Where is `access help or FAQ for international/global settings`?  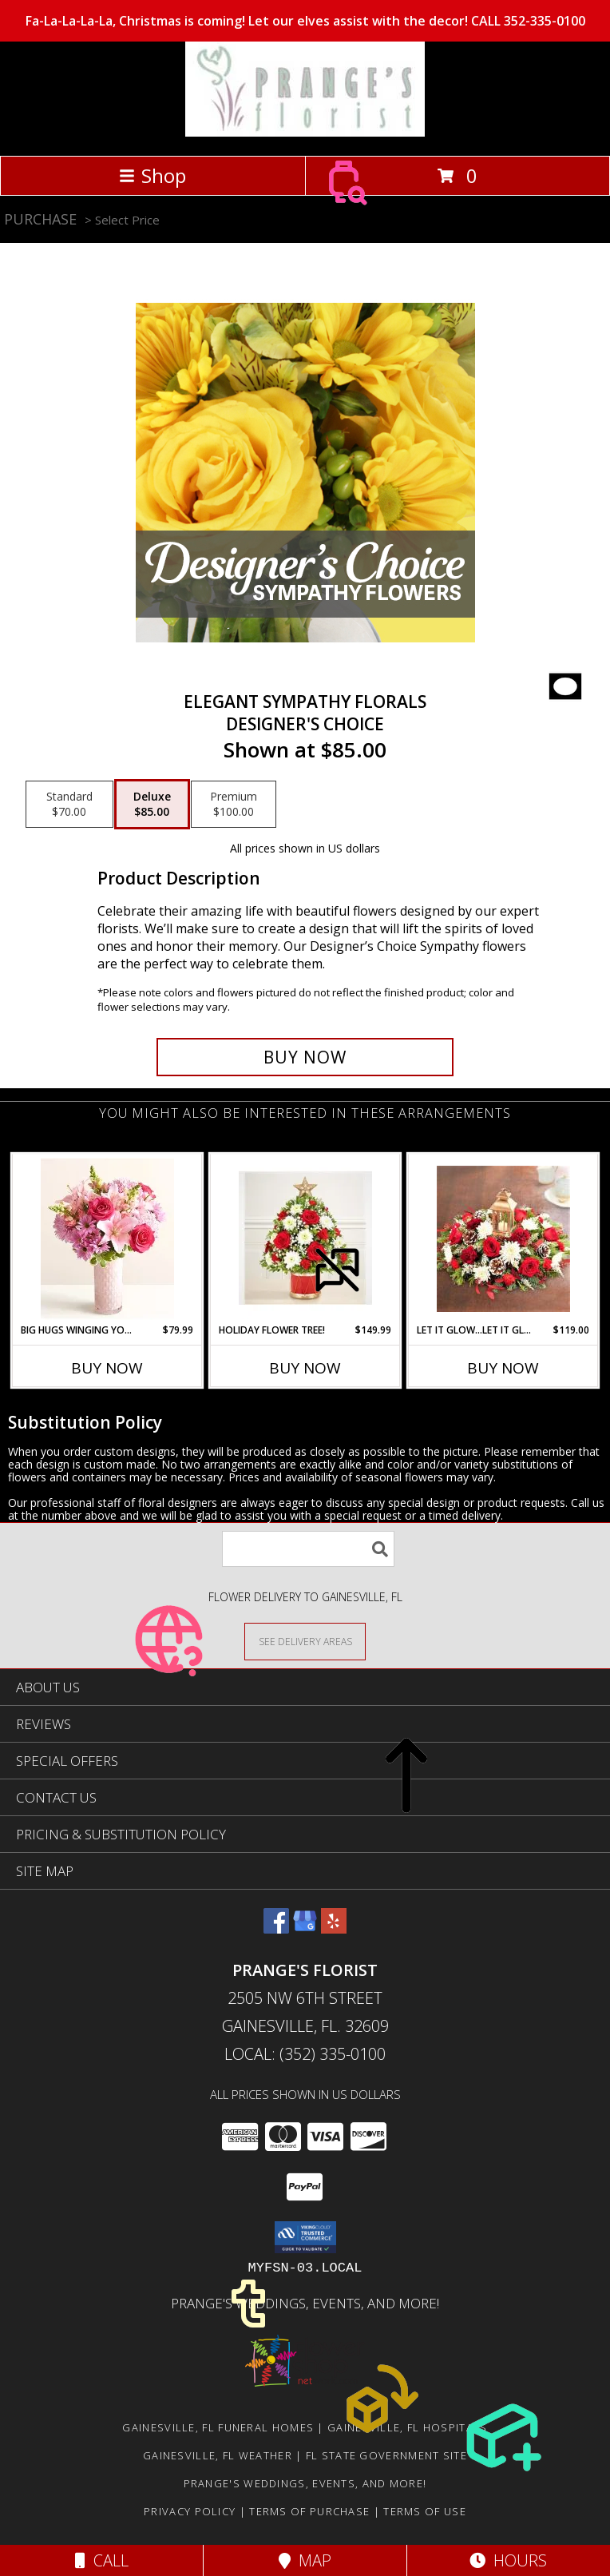
access help or FAQ for international/global settings is located at coordinates (168, 1639).